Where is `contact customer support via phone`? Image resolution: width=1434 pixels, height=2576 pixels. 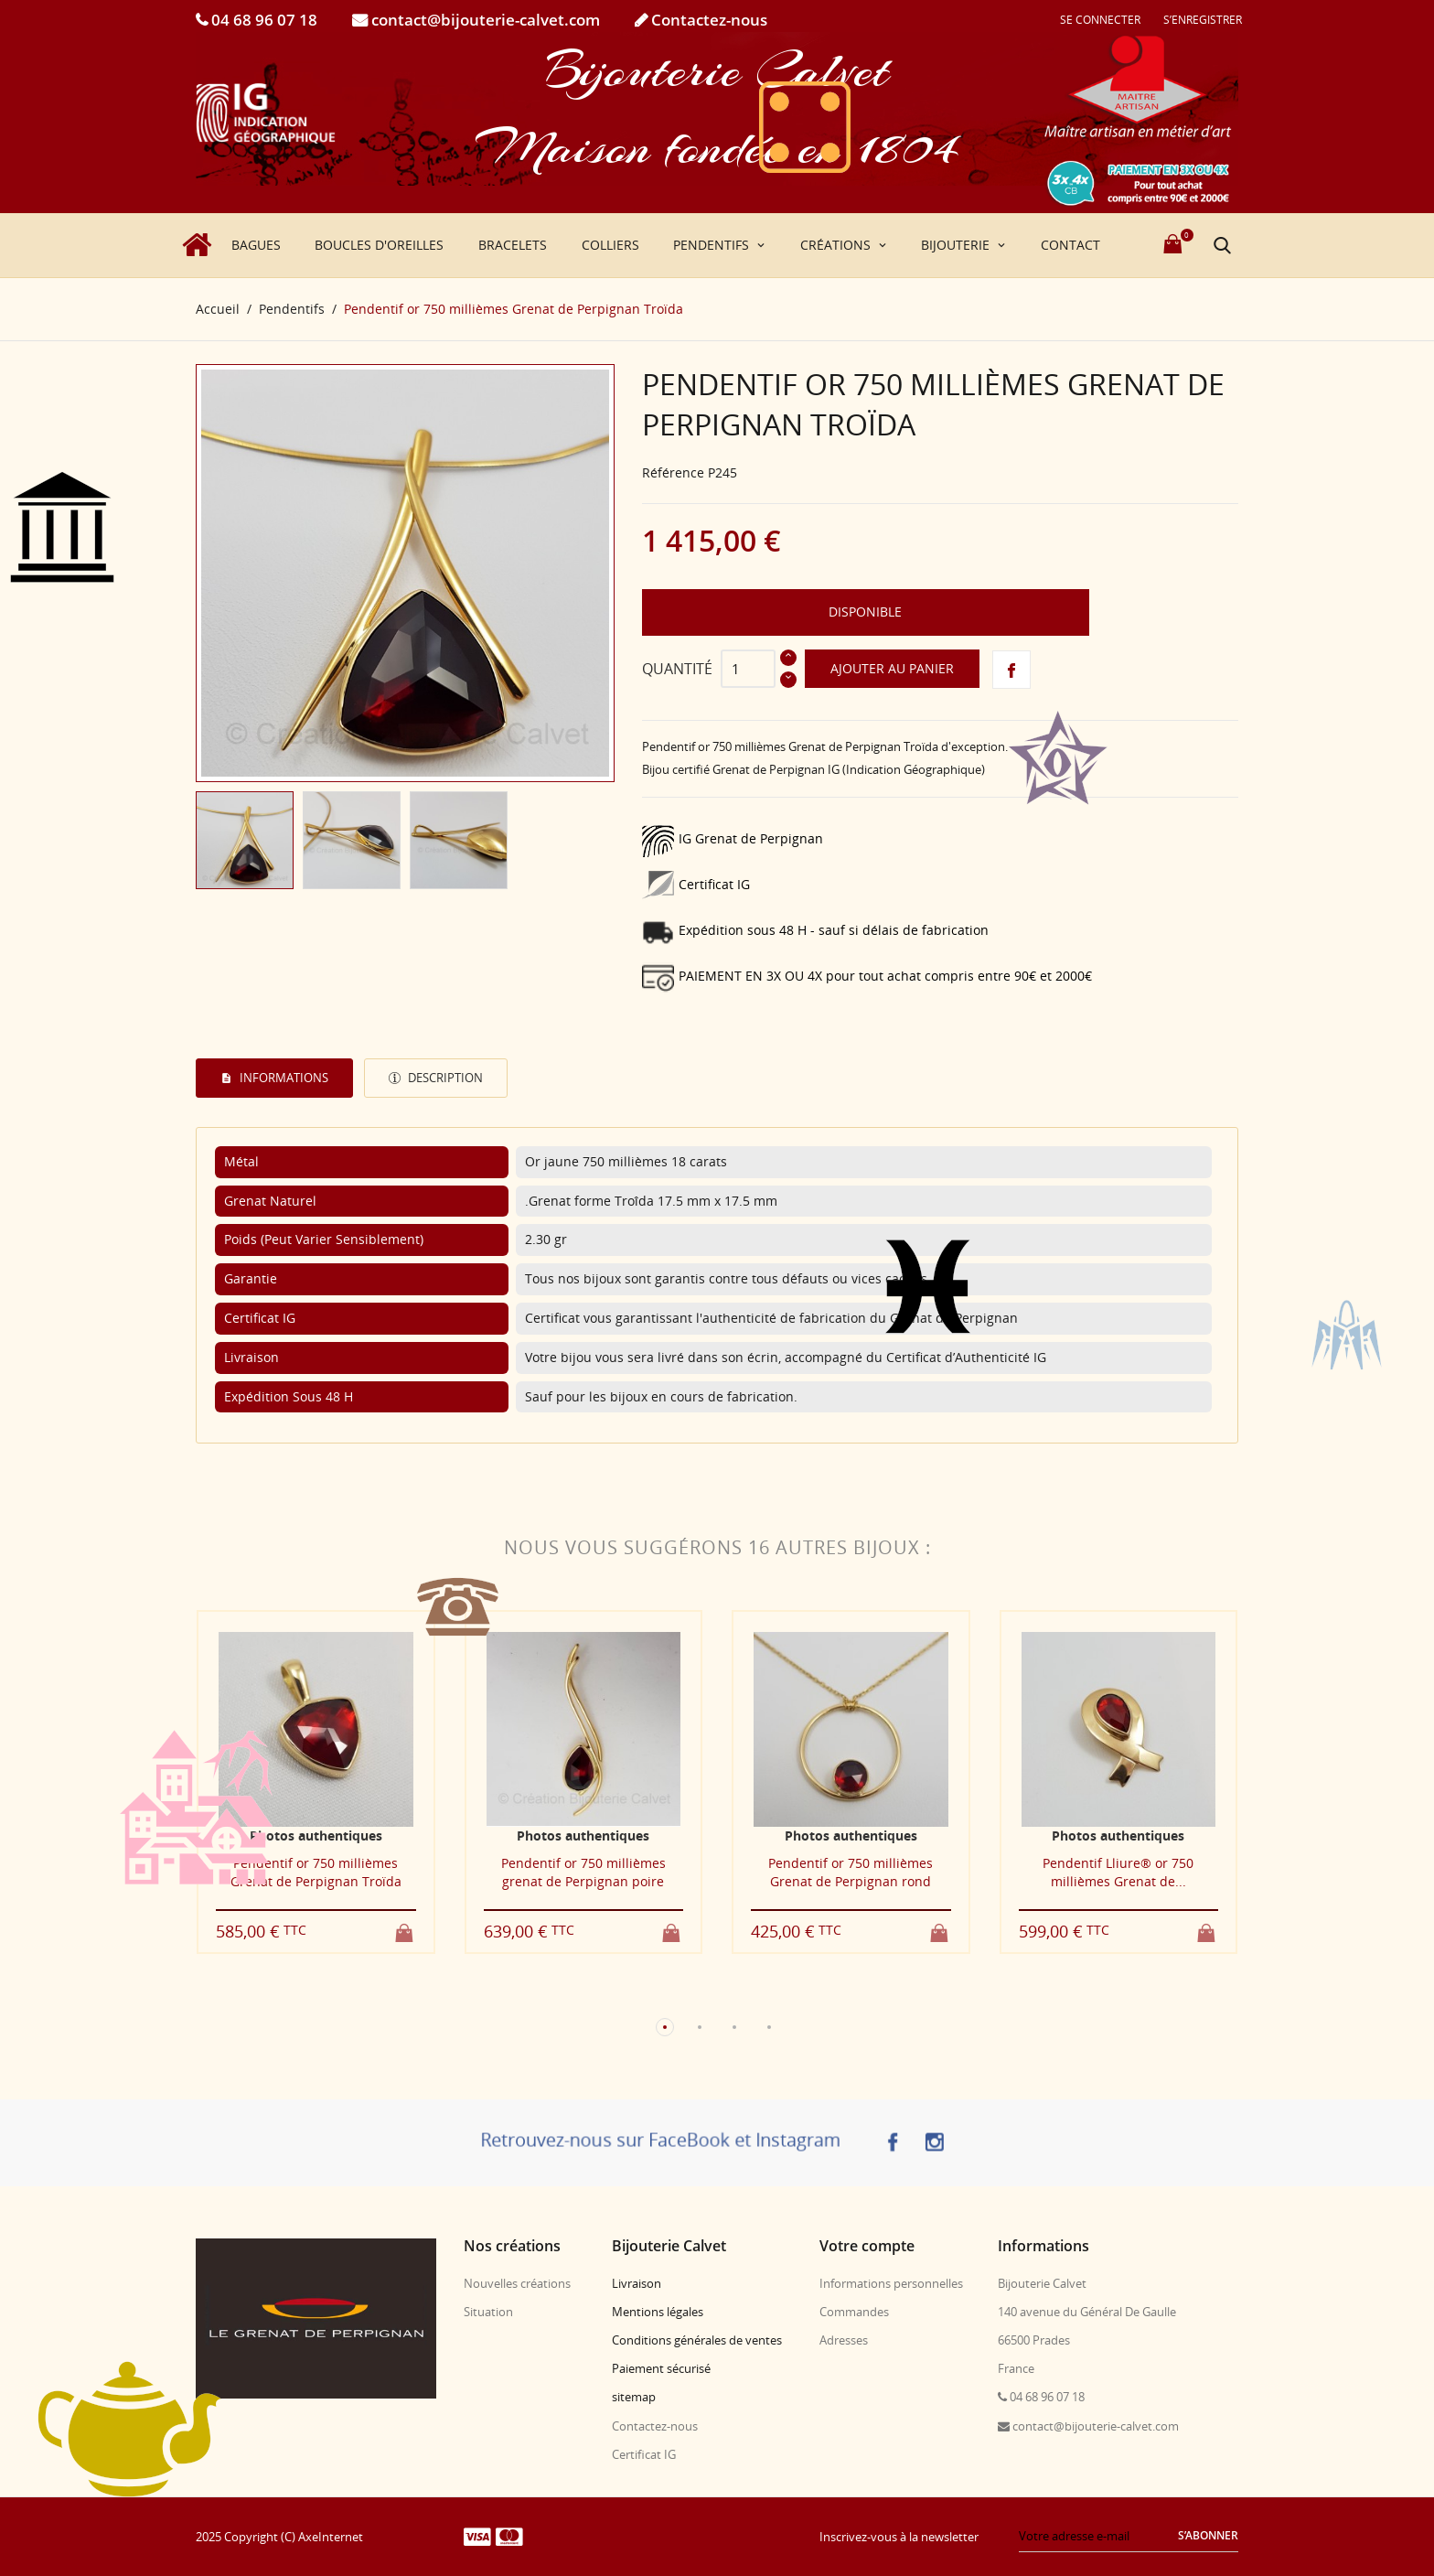 contact customer support via phone is located at coordinates (457, 1606).